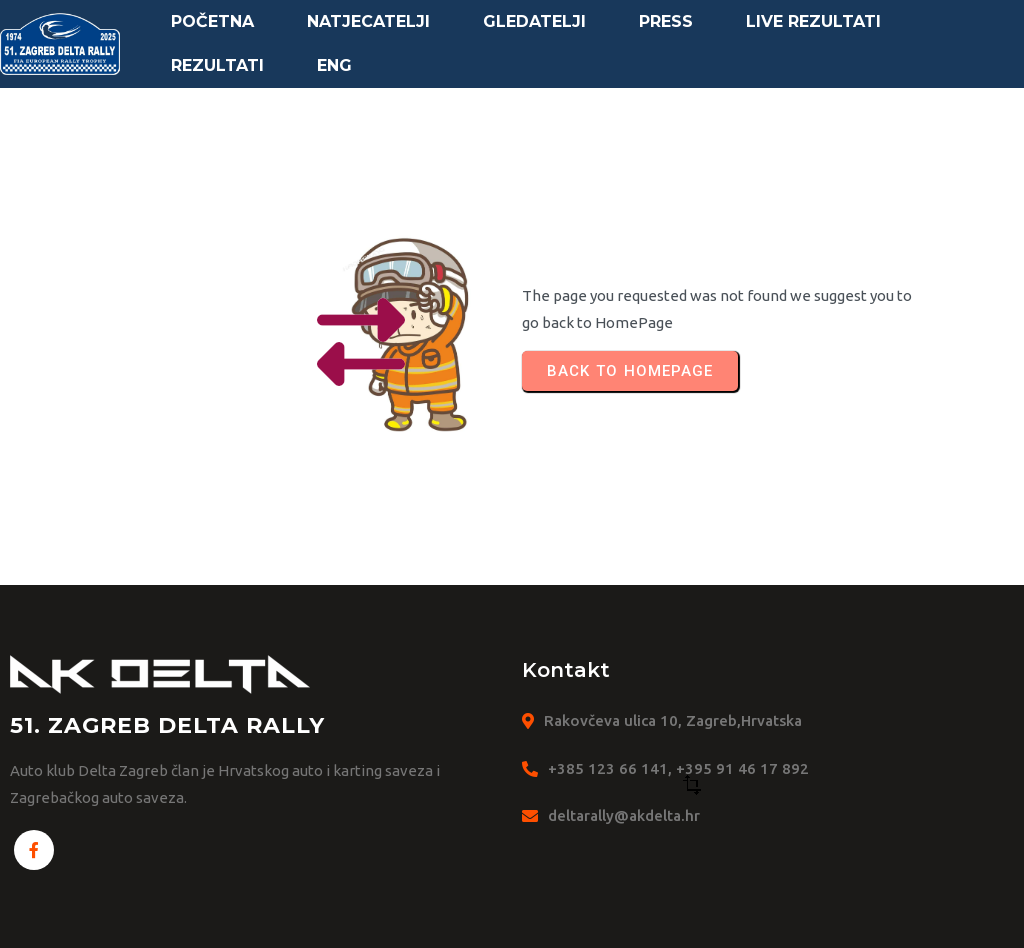 This screenshot has width=1024, height=948. I want to click on swap or exchange items, so click(361, 342).